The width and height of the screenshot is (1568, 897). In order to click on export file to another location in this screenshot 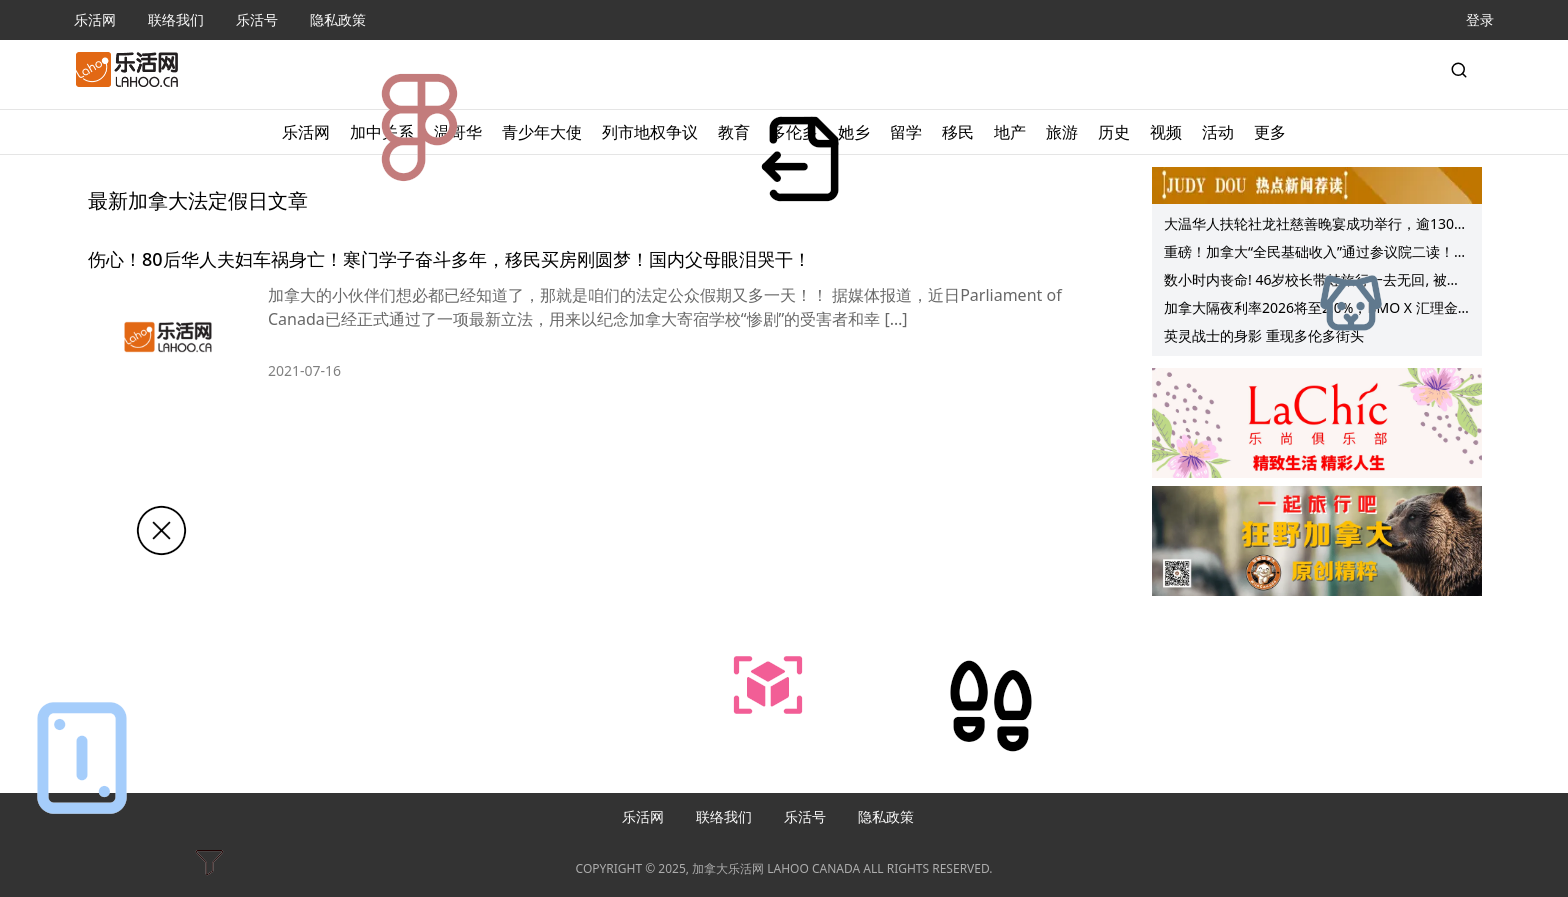, I will do `click(804, 159)`.